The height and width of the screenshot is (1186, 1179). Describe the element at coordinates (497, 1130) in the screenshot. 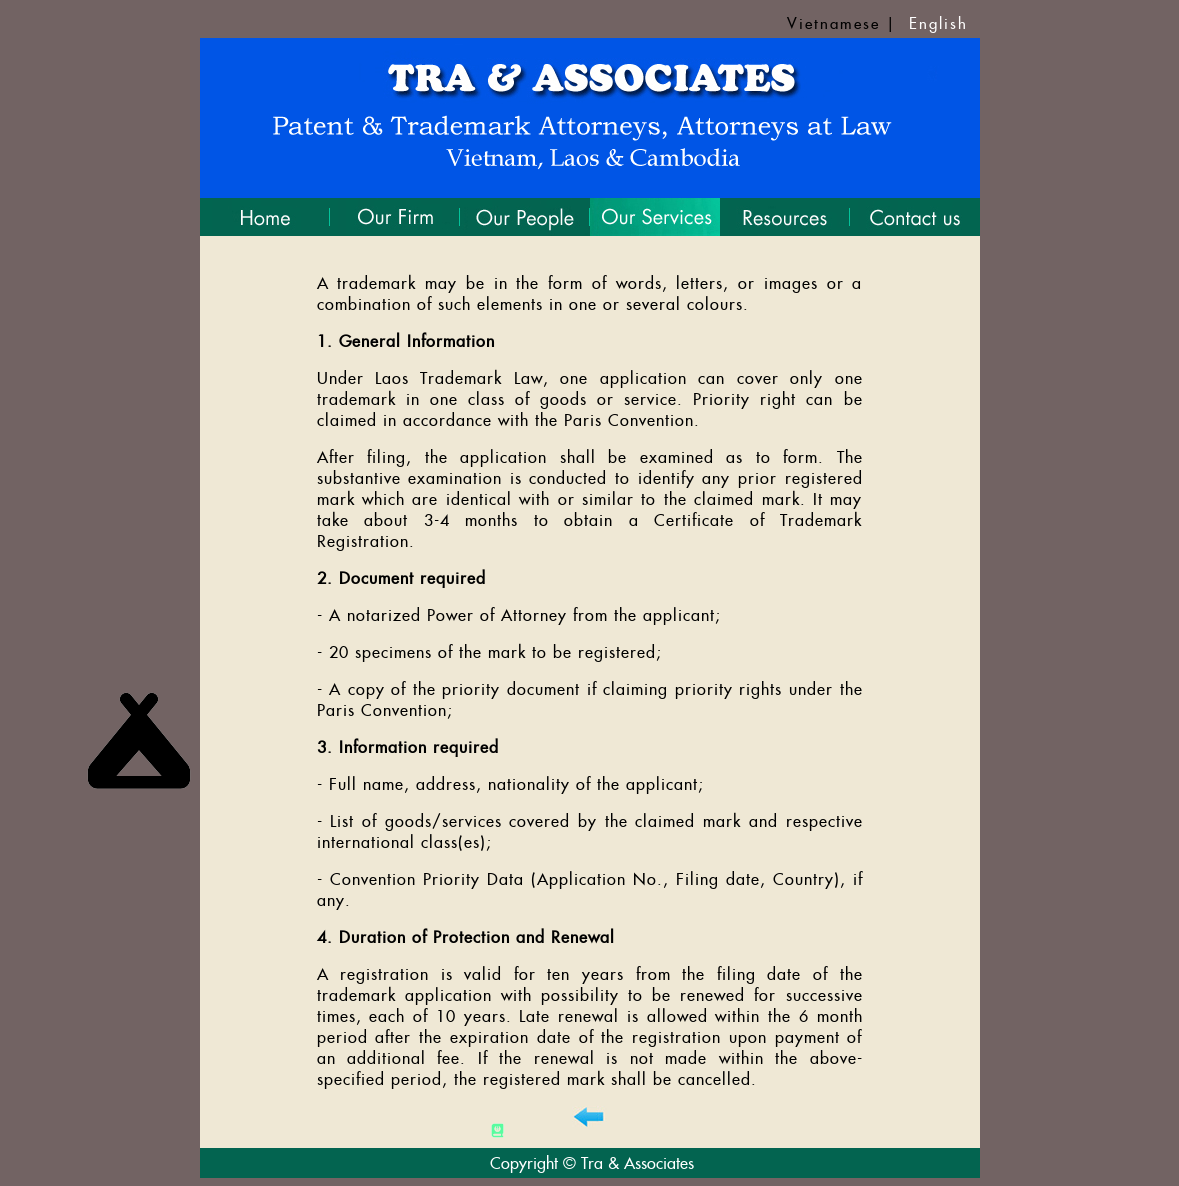

I see `access the jedi archive or journal` at that location.